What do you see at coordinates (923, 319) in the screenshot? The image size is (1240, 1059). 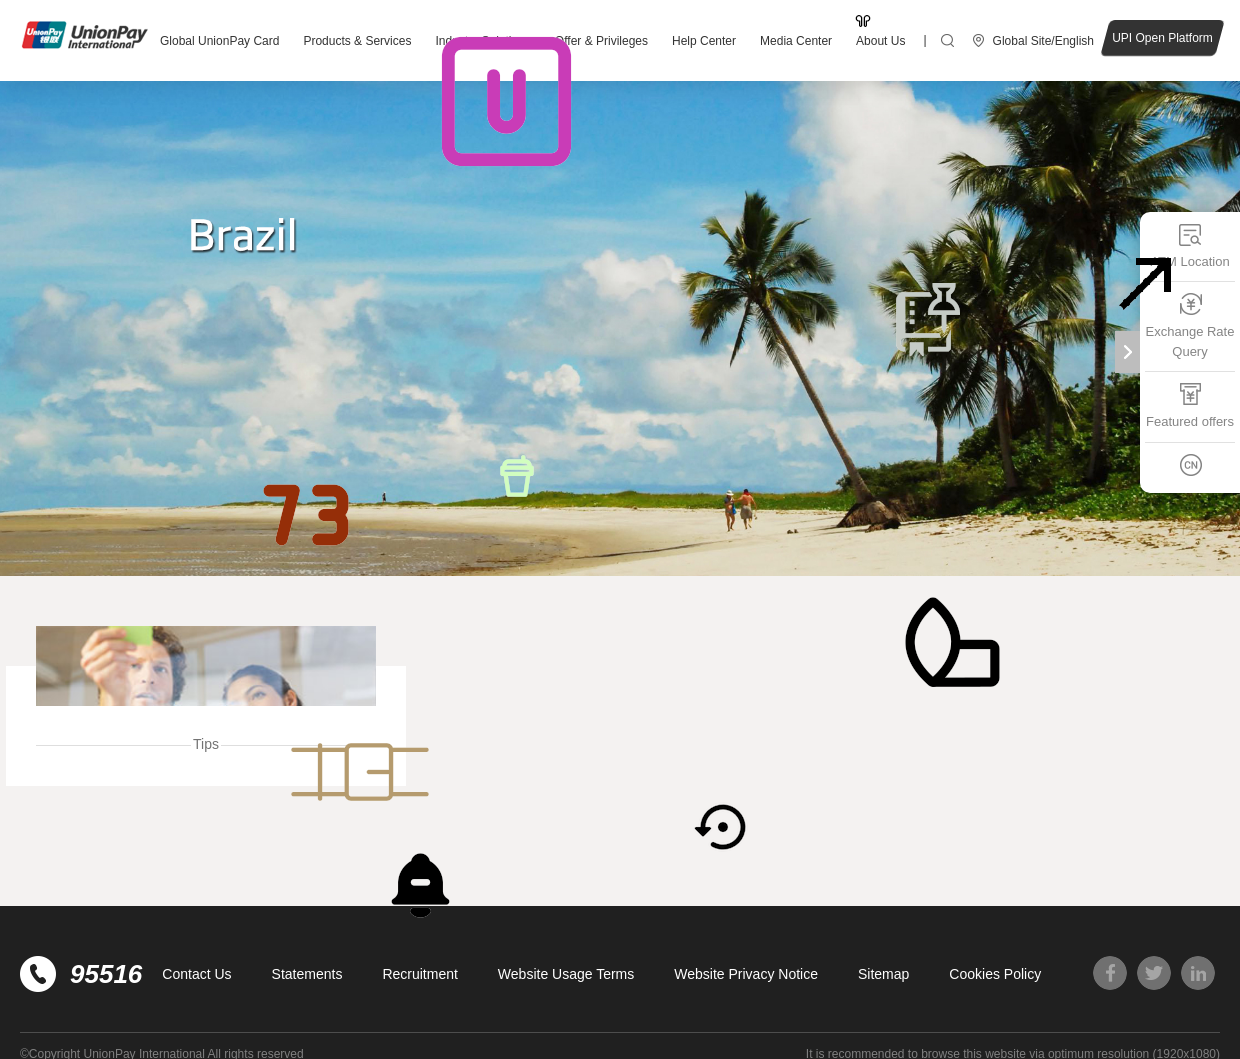 I see `pin a repository to your profile or dashboard` at bounding box center [923, 319].